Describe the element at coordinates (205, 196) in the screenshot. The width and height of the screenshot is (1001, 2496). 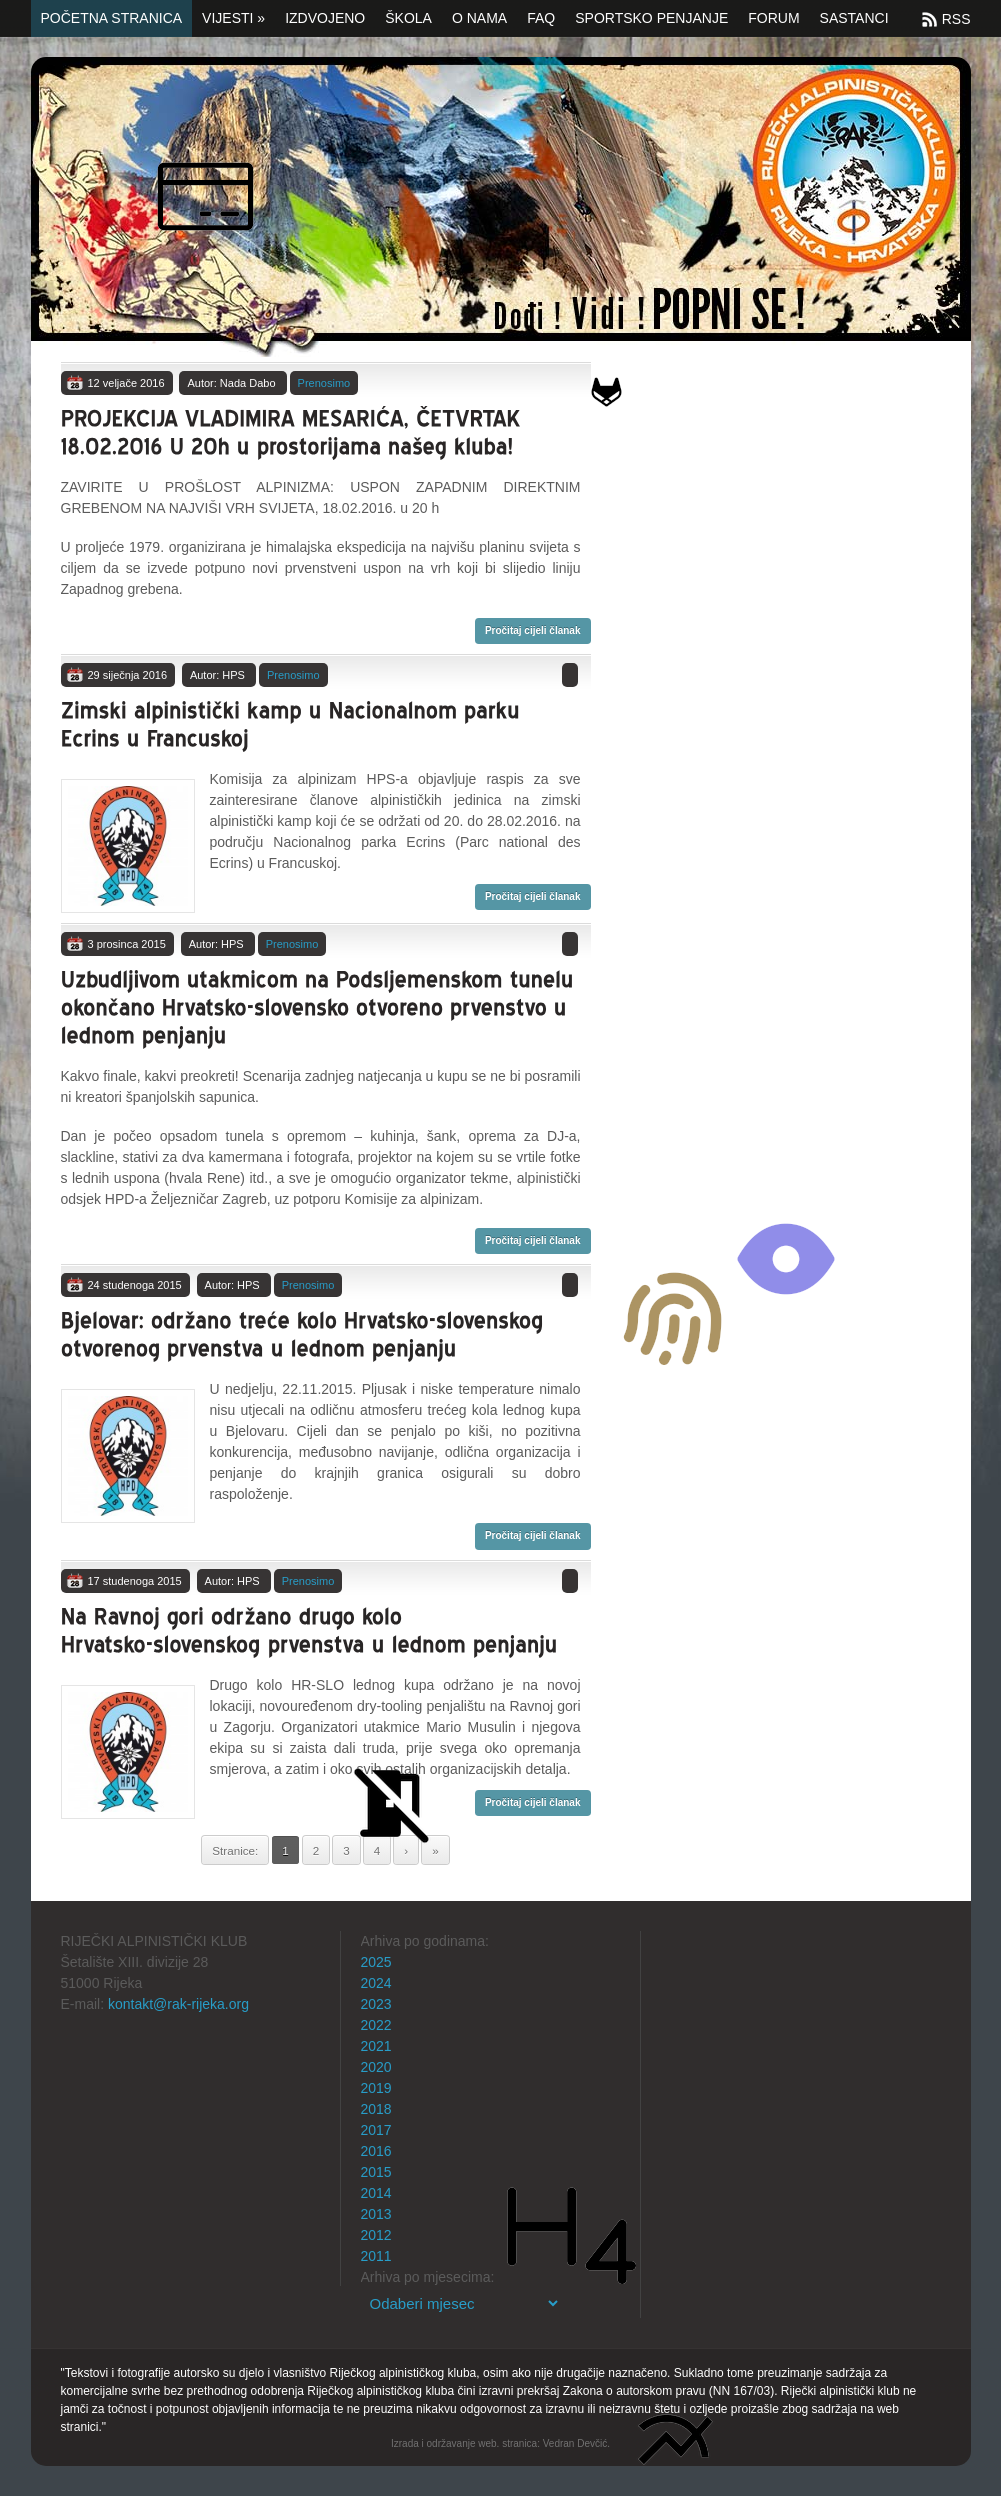
I see `manage payment methods` at that location.